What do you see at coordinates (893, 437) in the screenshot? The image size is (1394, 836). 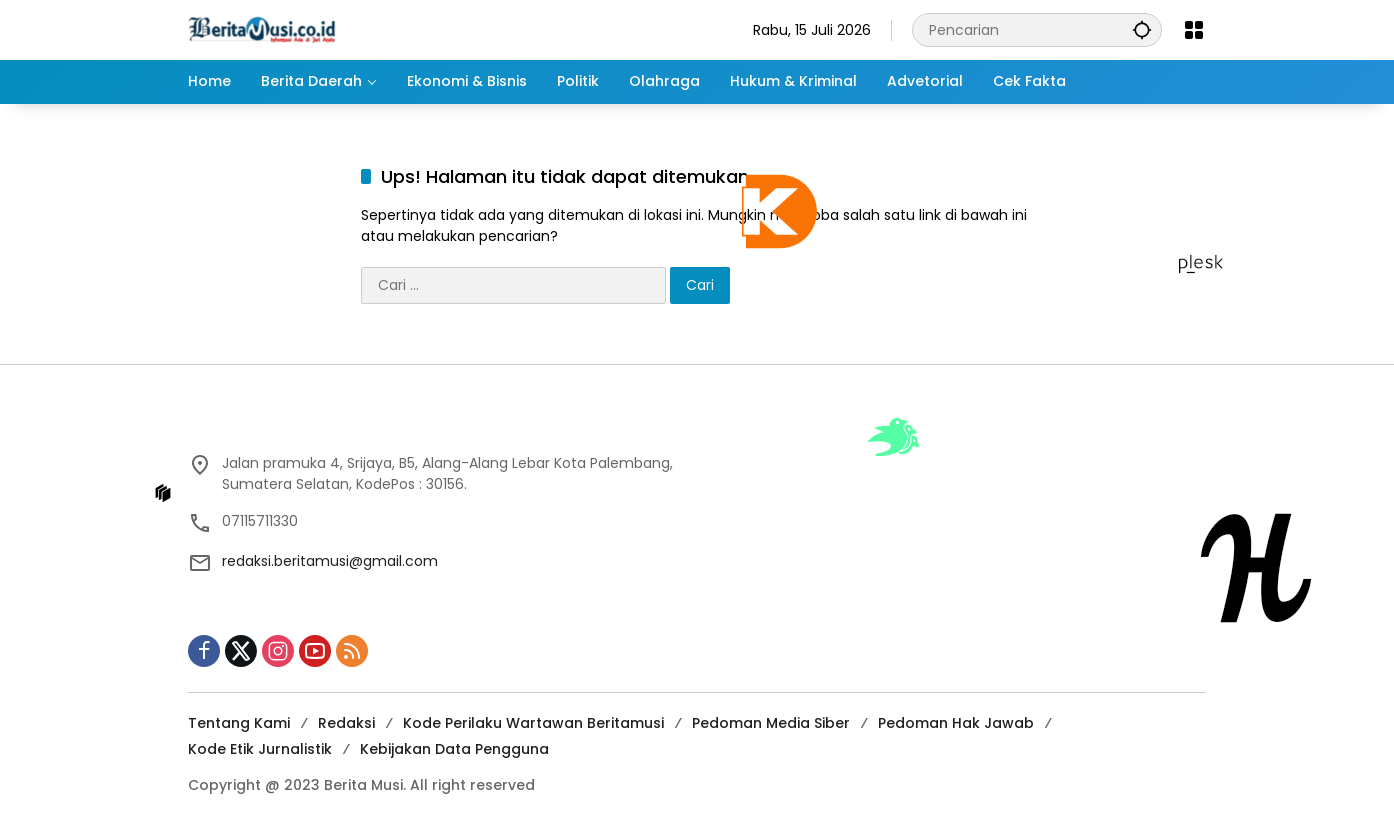 I see `bevy game engine logo` at bounding box center [893, 437].